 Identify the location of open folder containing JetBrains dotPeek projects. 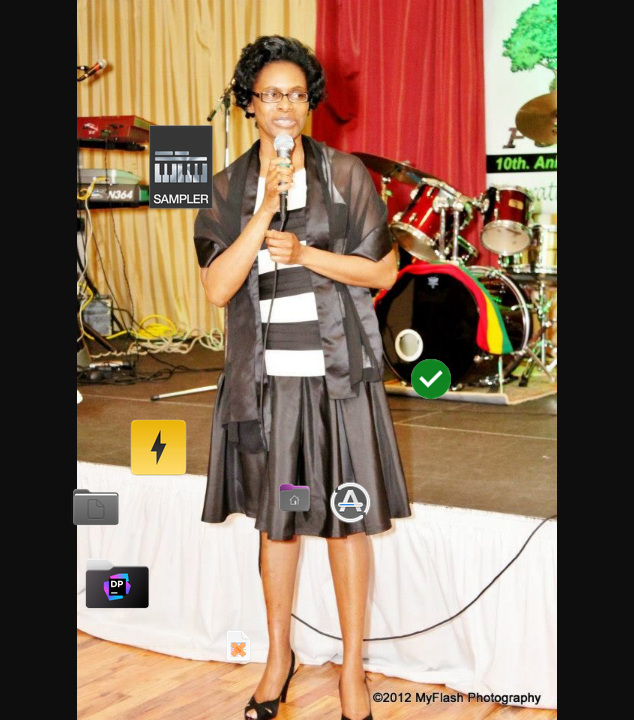
(117, 585).